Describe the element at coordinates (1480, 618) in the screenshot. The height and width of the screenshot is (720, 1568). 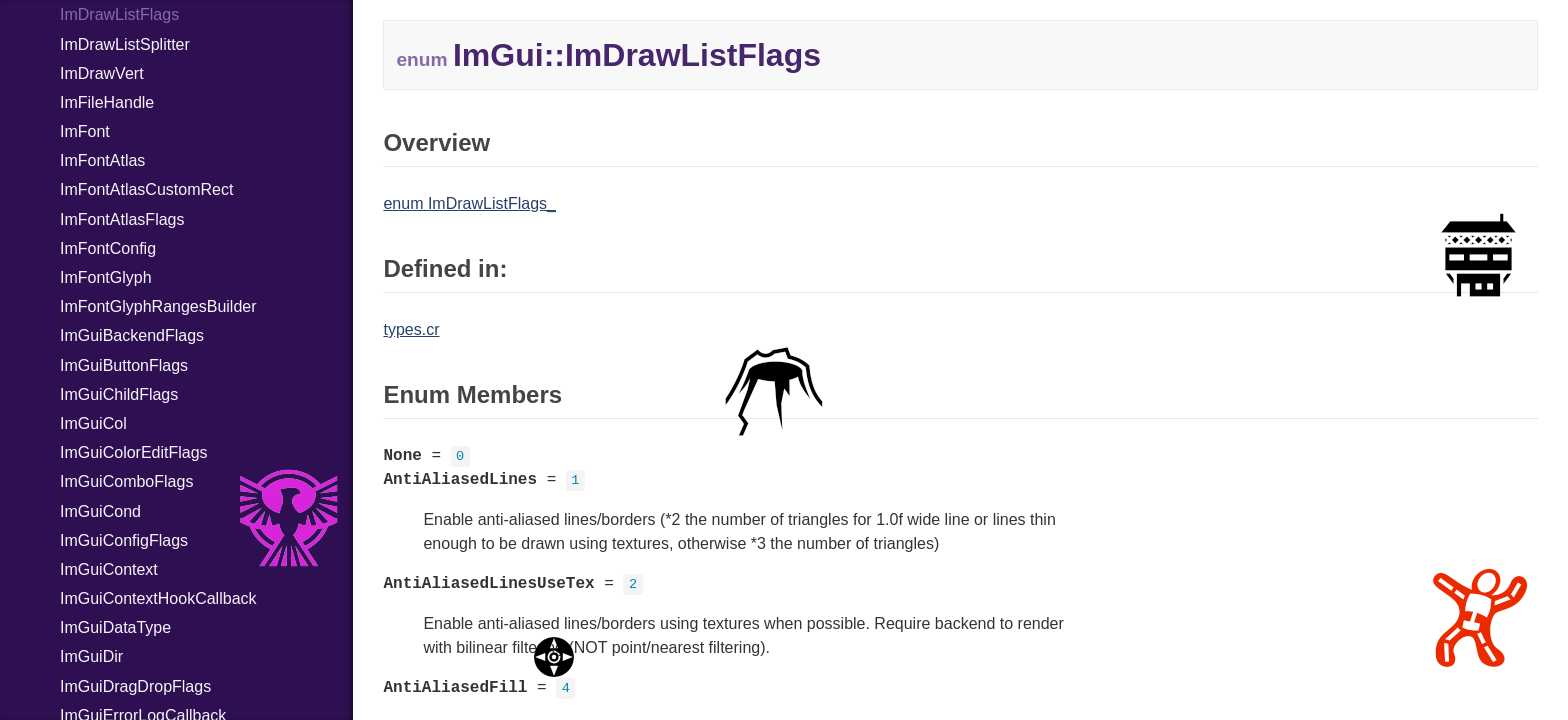
I see `view character anatomy or internal stats` at that location.